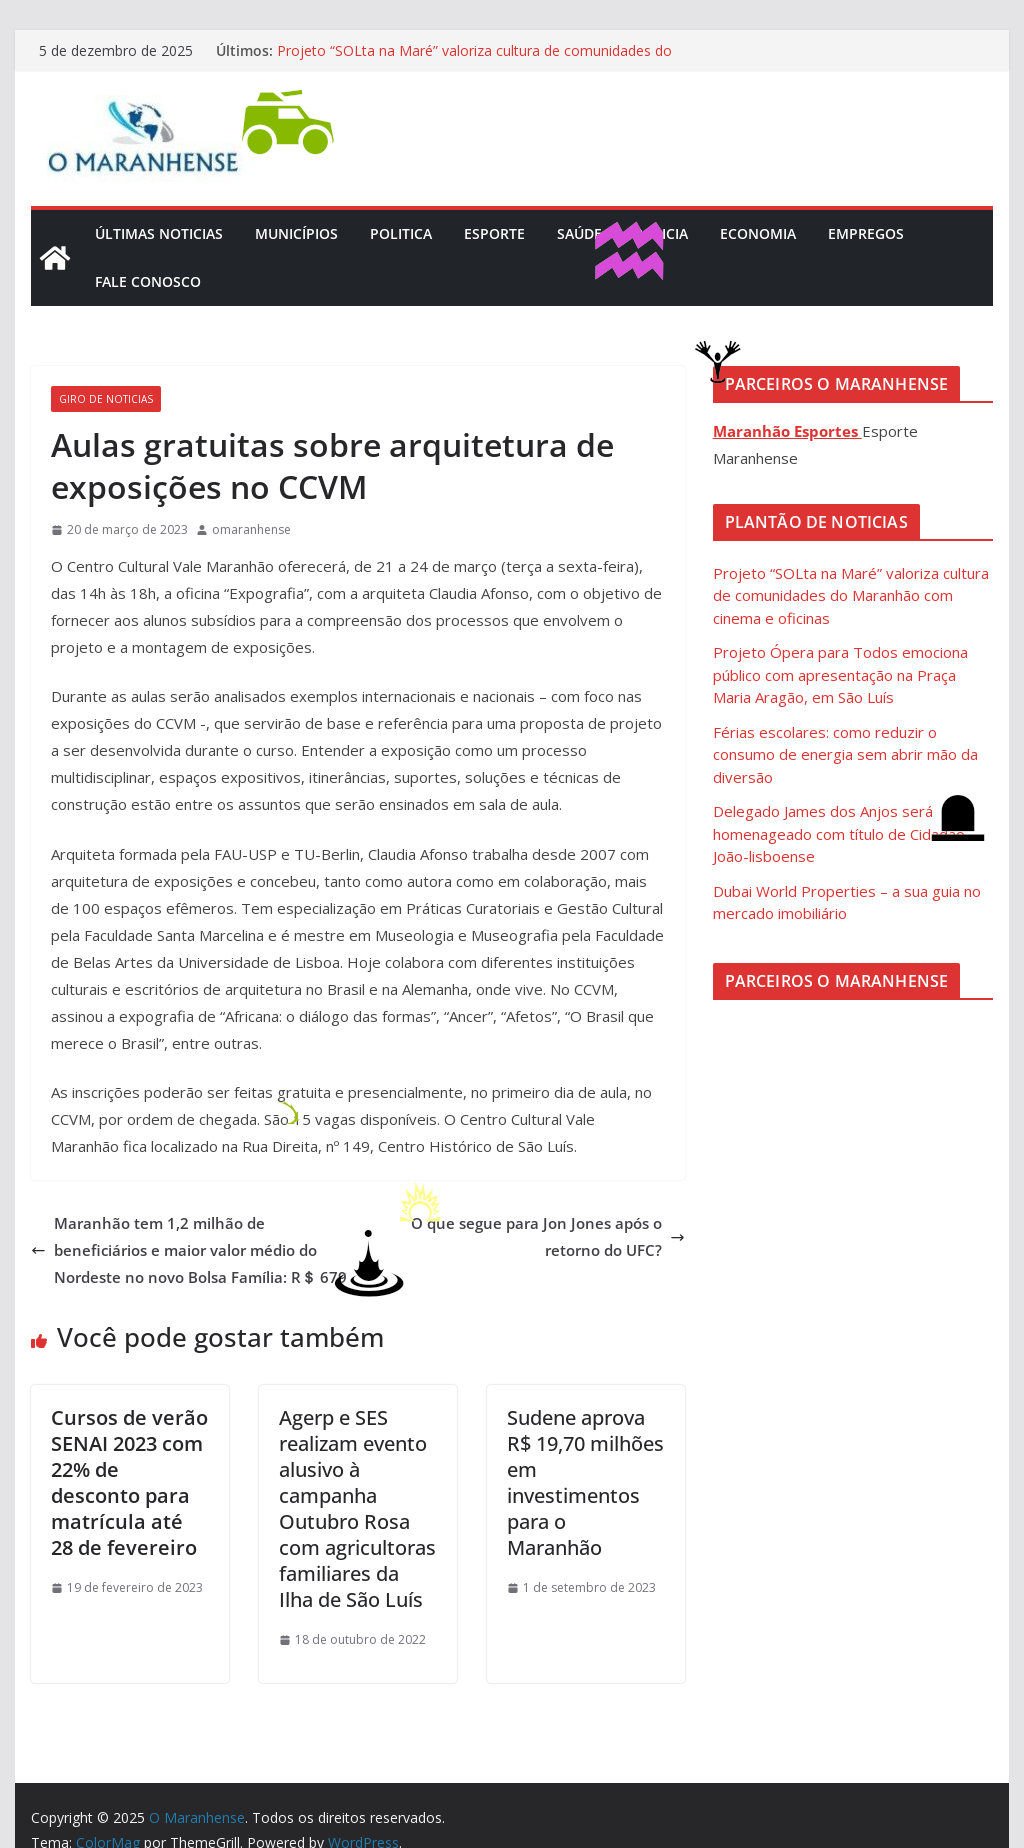 This screenshot has width=1024, height=1848. I want to click on indicates water or liquid effect in gameplay, so click(369, 1264).